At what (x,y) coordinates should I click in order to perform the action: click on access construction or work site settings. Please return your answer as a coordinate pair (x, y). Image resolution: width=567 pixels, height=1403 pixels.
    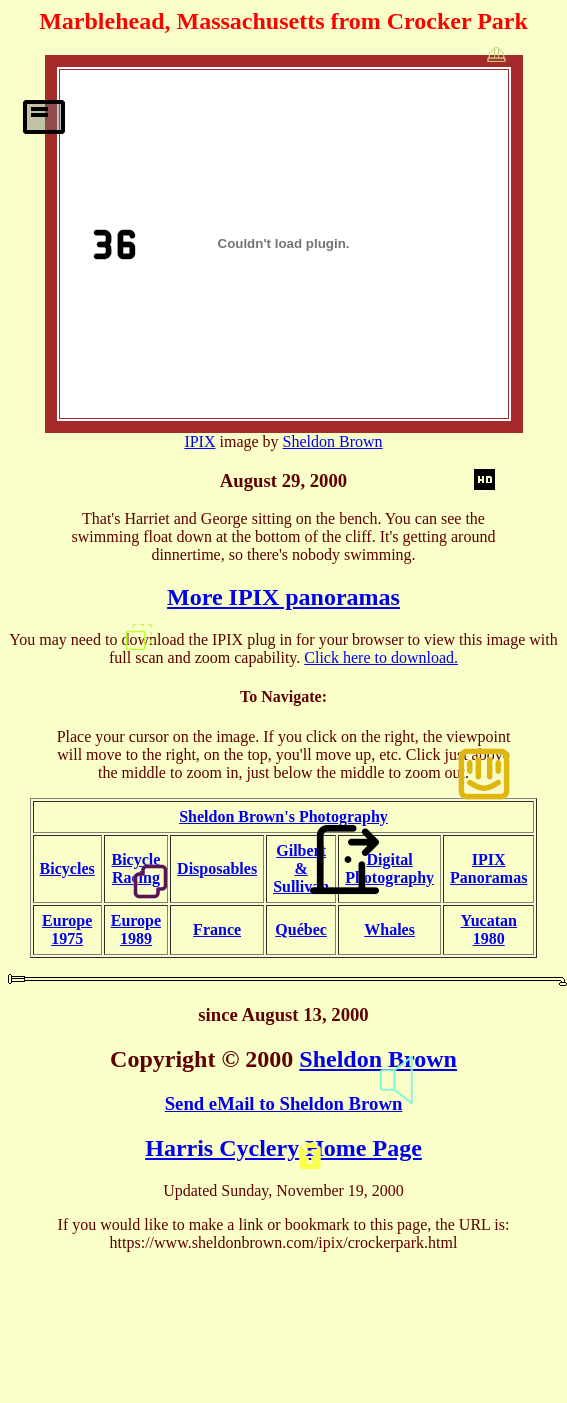
    Looking at the image, I should click on (496, 55).